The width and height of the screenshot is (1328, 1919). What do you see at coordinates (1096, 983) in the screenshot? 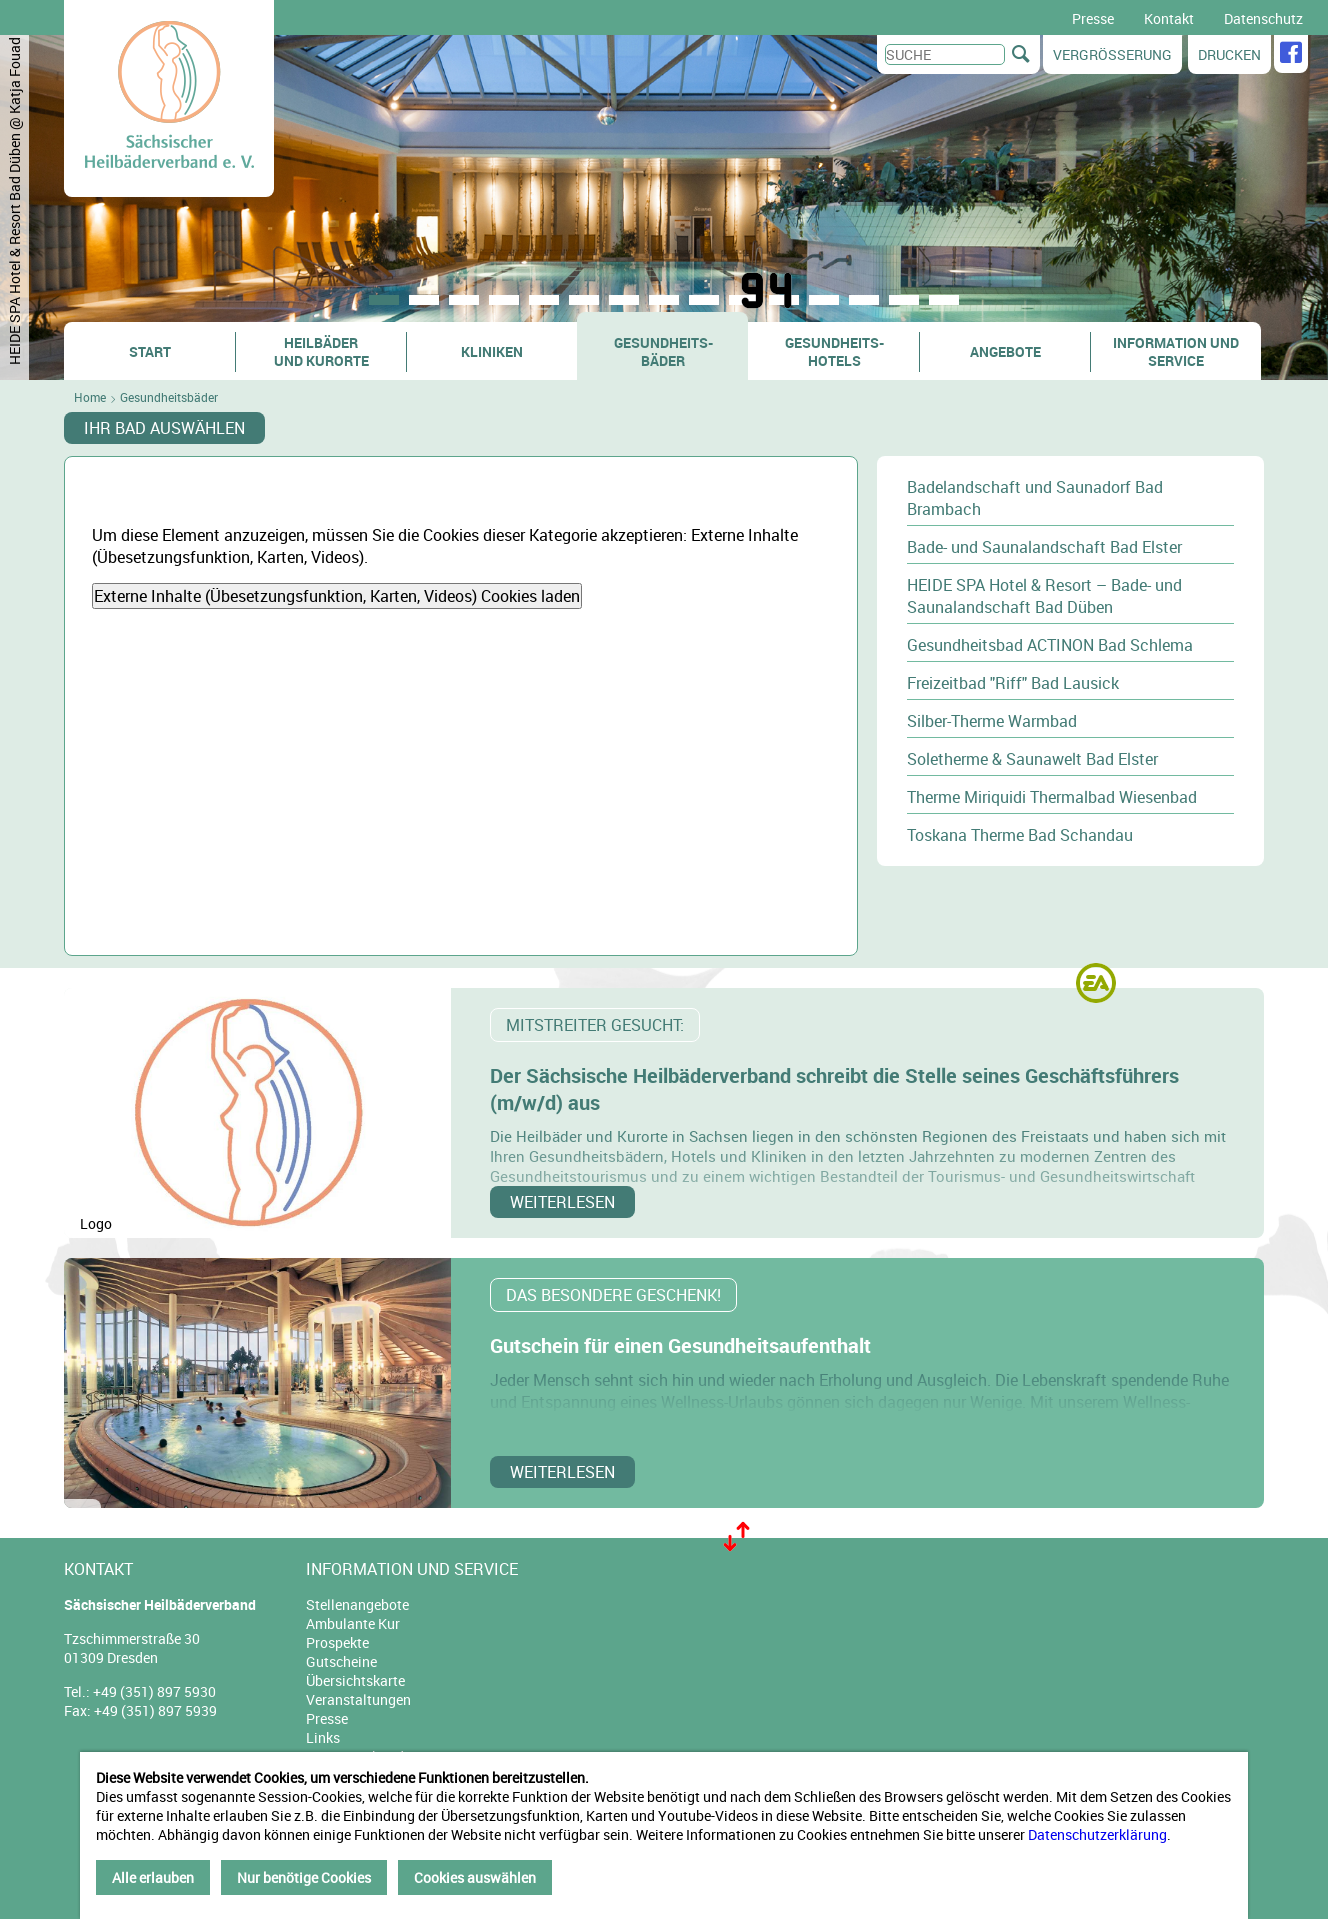
I see `Electronic Arts (EA) brand logo` at bounding box center [1096, 983].